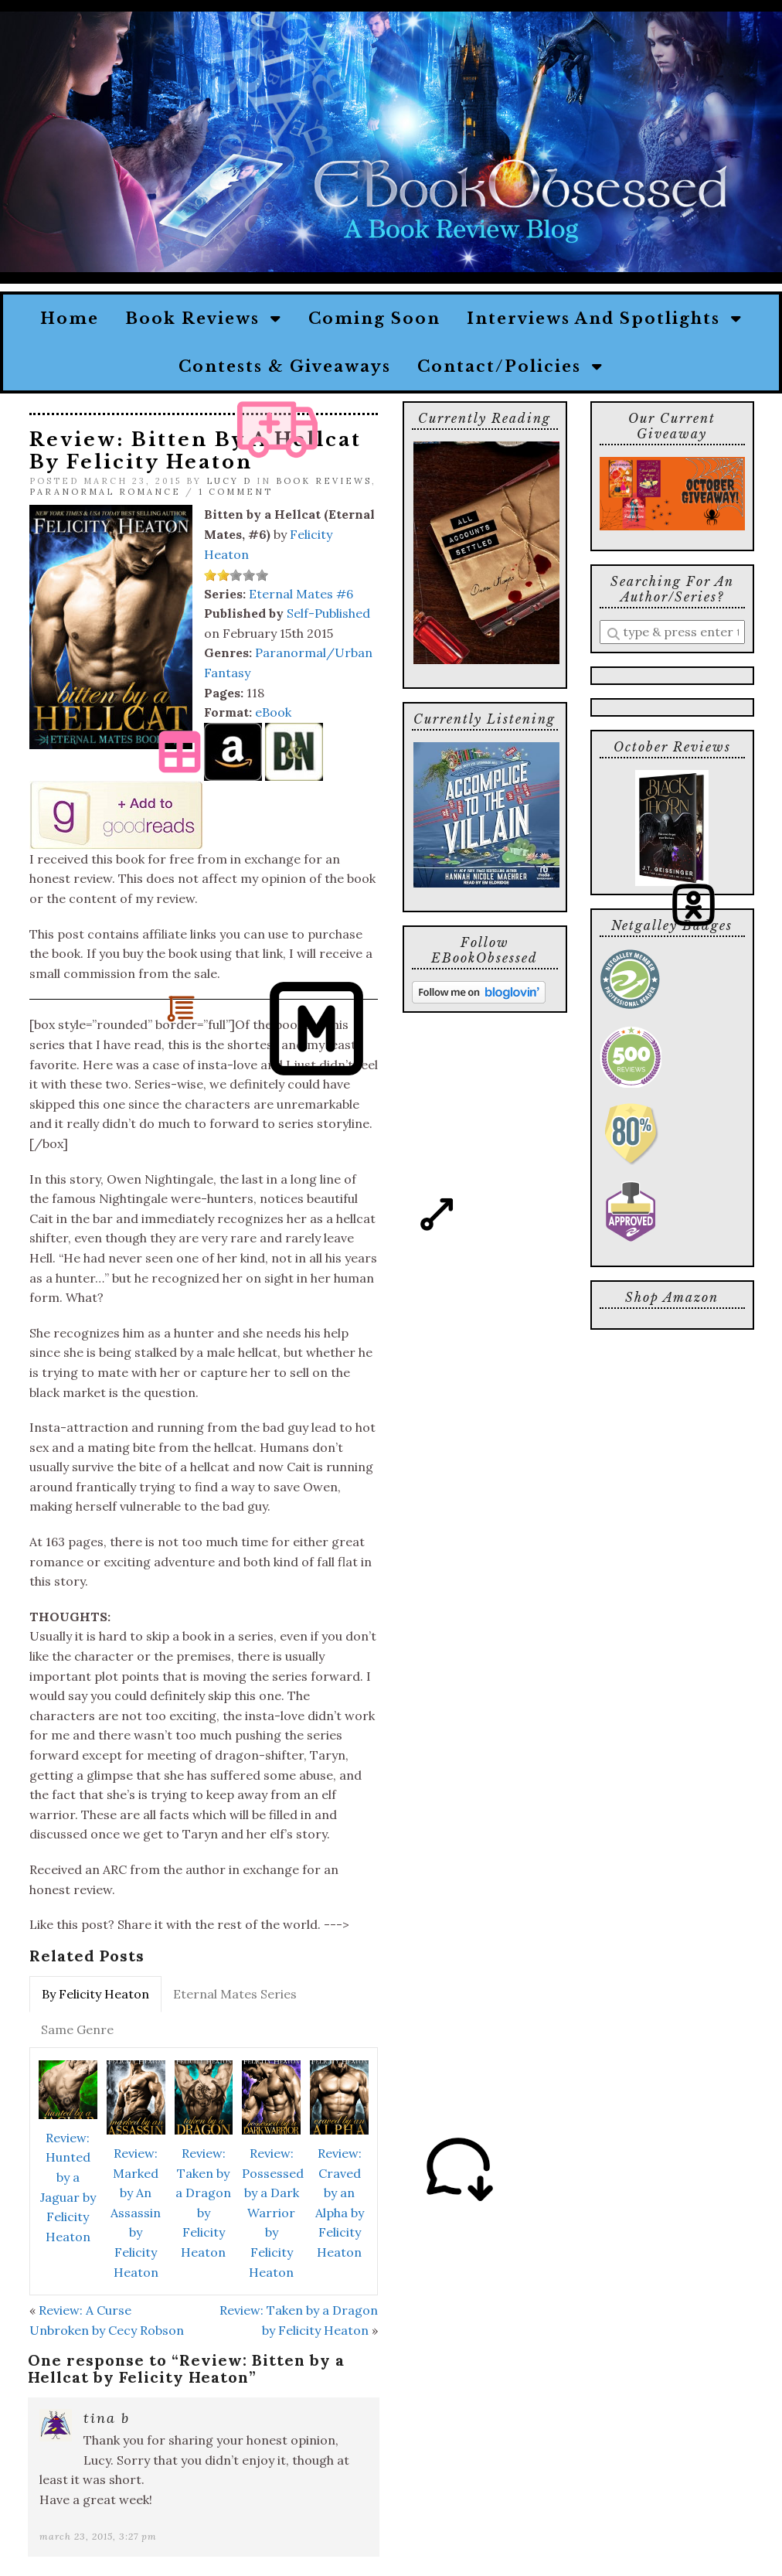  I want to click on adjust window blinds or shades, so click(182, 1009).